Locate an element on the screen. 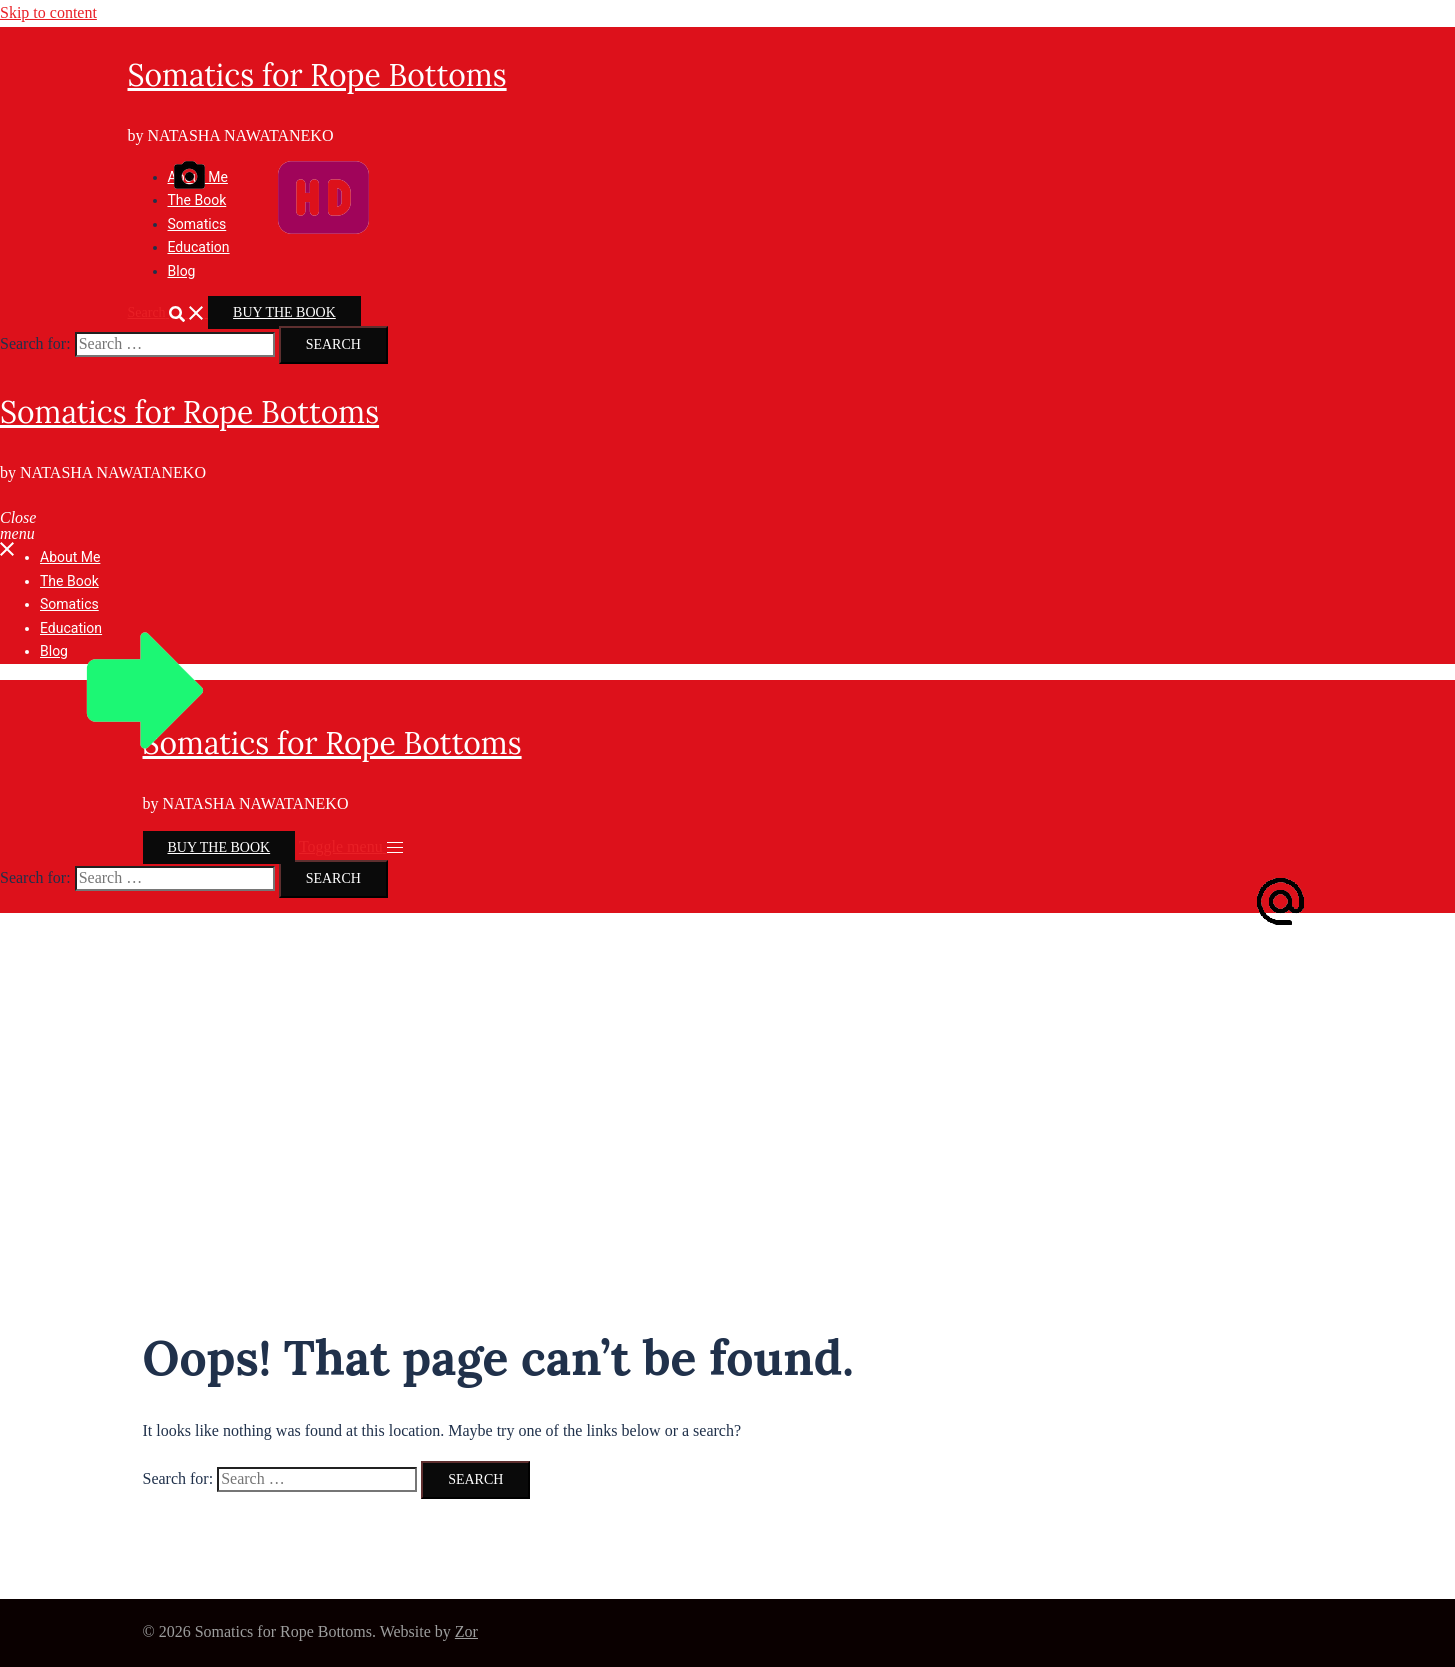 The height and width of the screenshot is (1667, 1455). enter or view email address is located at coordinates (1280, 901).